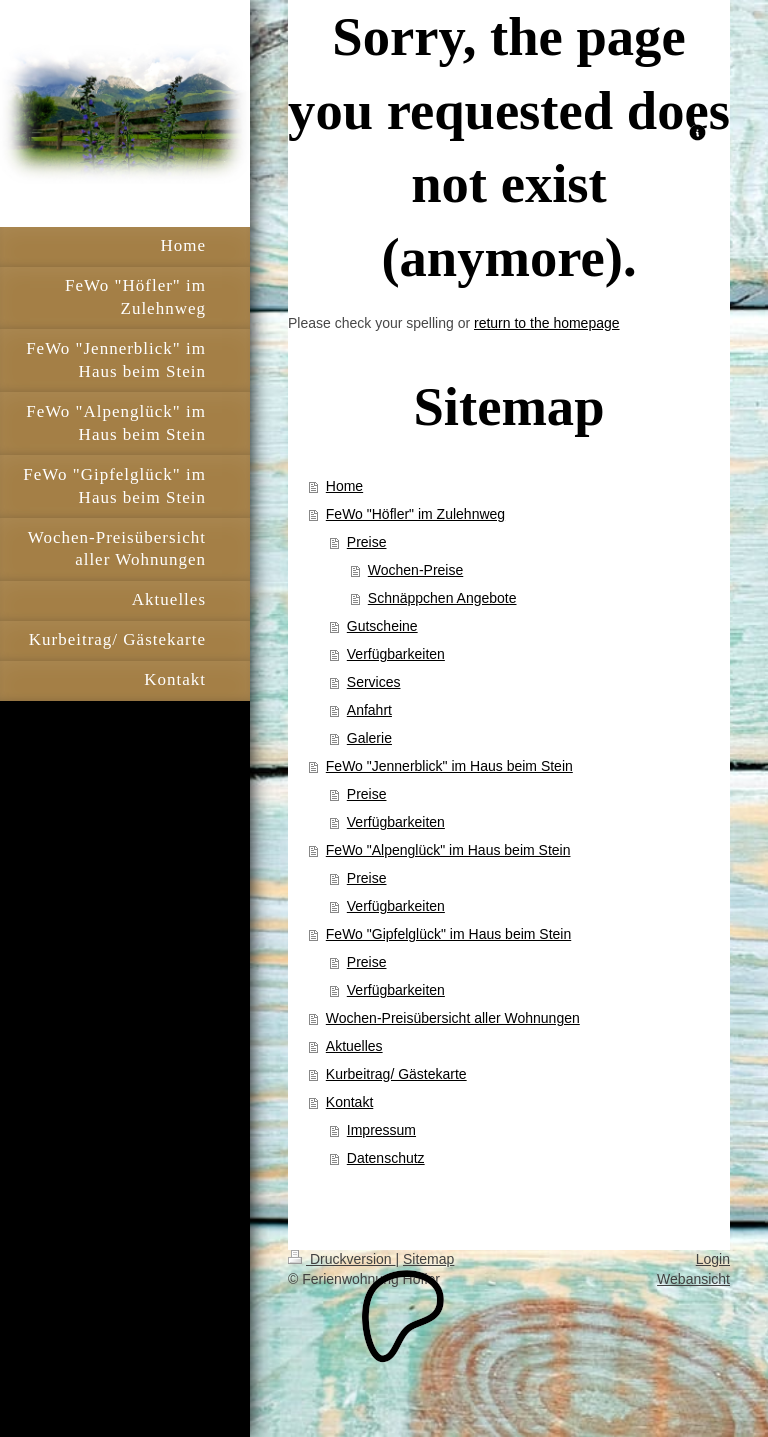  What do you see at coordinates (399, 1314) in the screenshot?
I see `visit patreon page` at bounding box center [399, 1314].